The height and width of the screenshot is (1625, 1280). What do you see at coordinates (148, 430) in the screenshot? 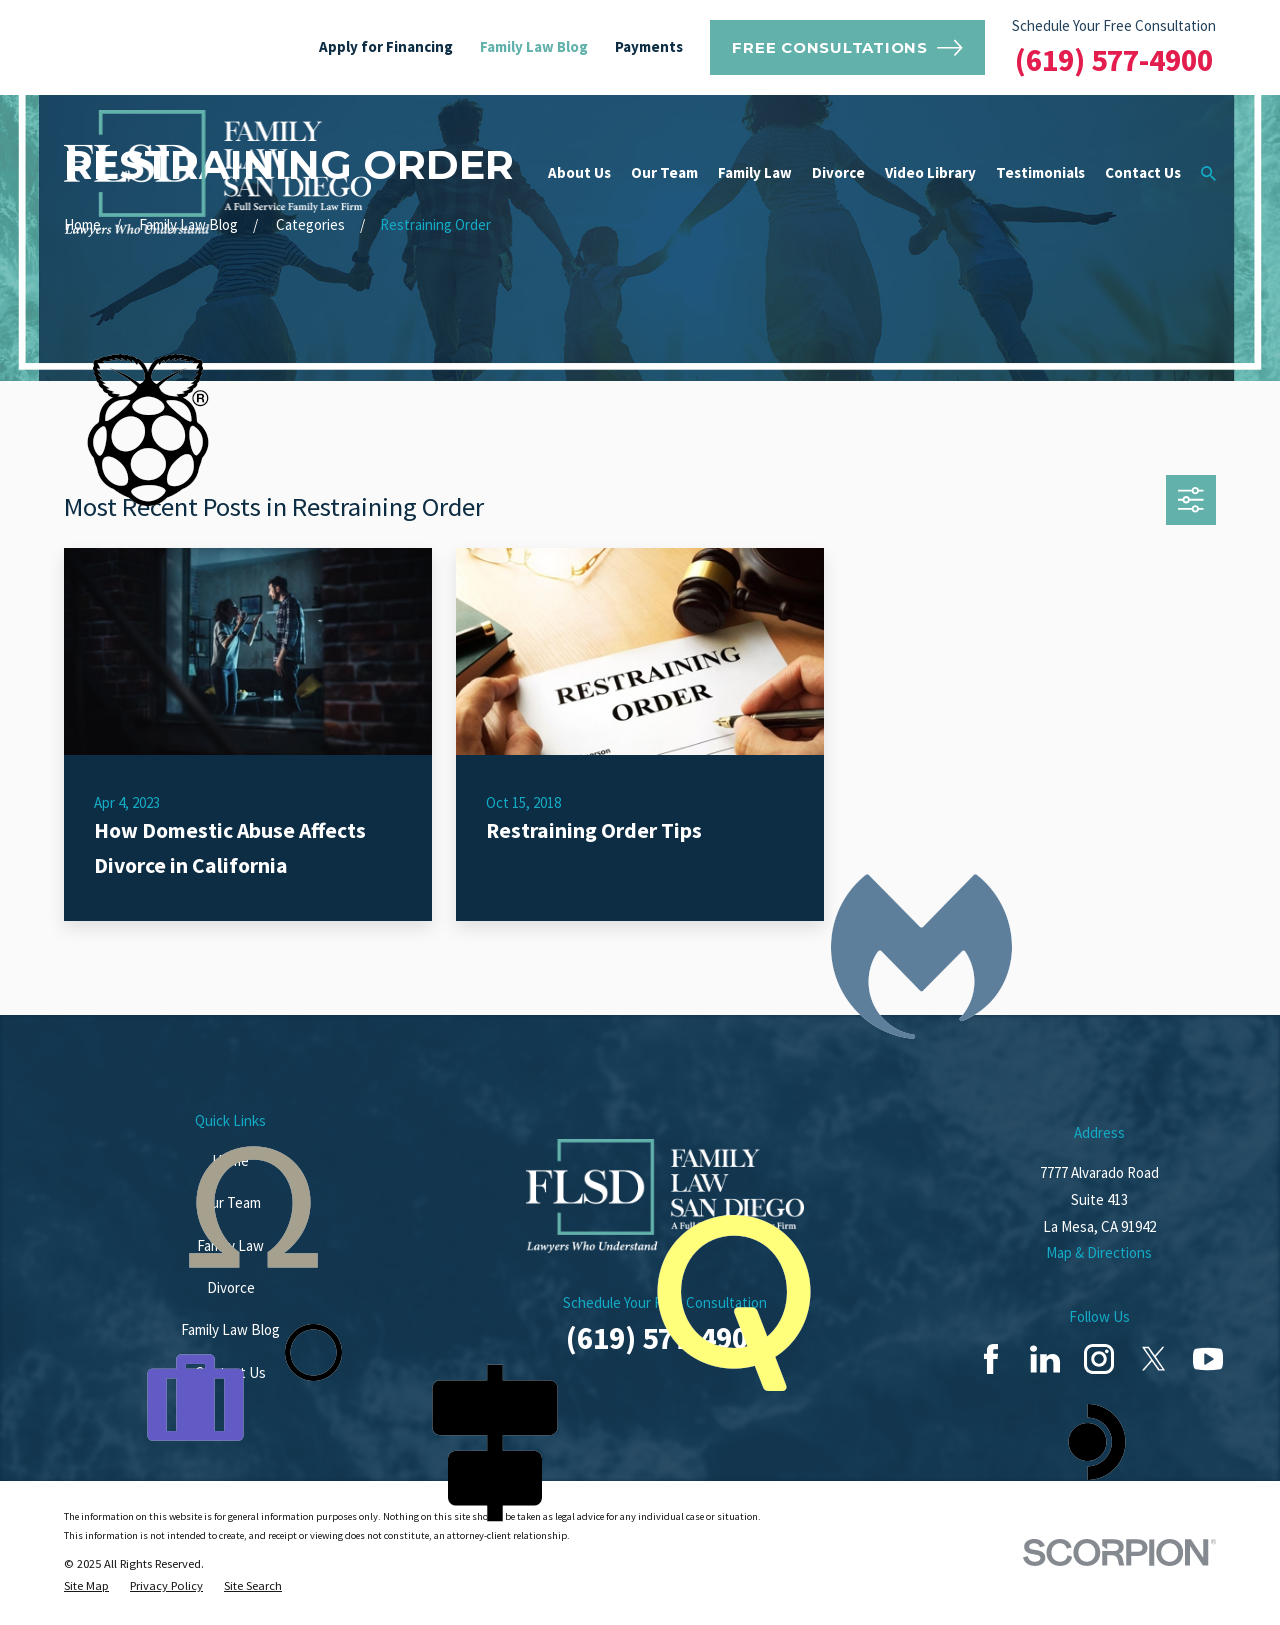
I see `Raspberry Pi brand logo` at bounding box center [148, 430].